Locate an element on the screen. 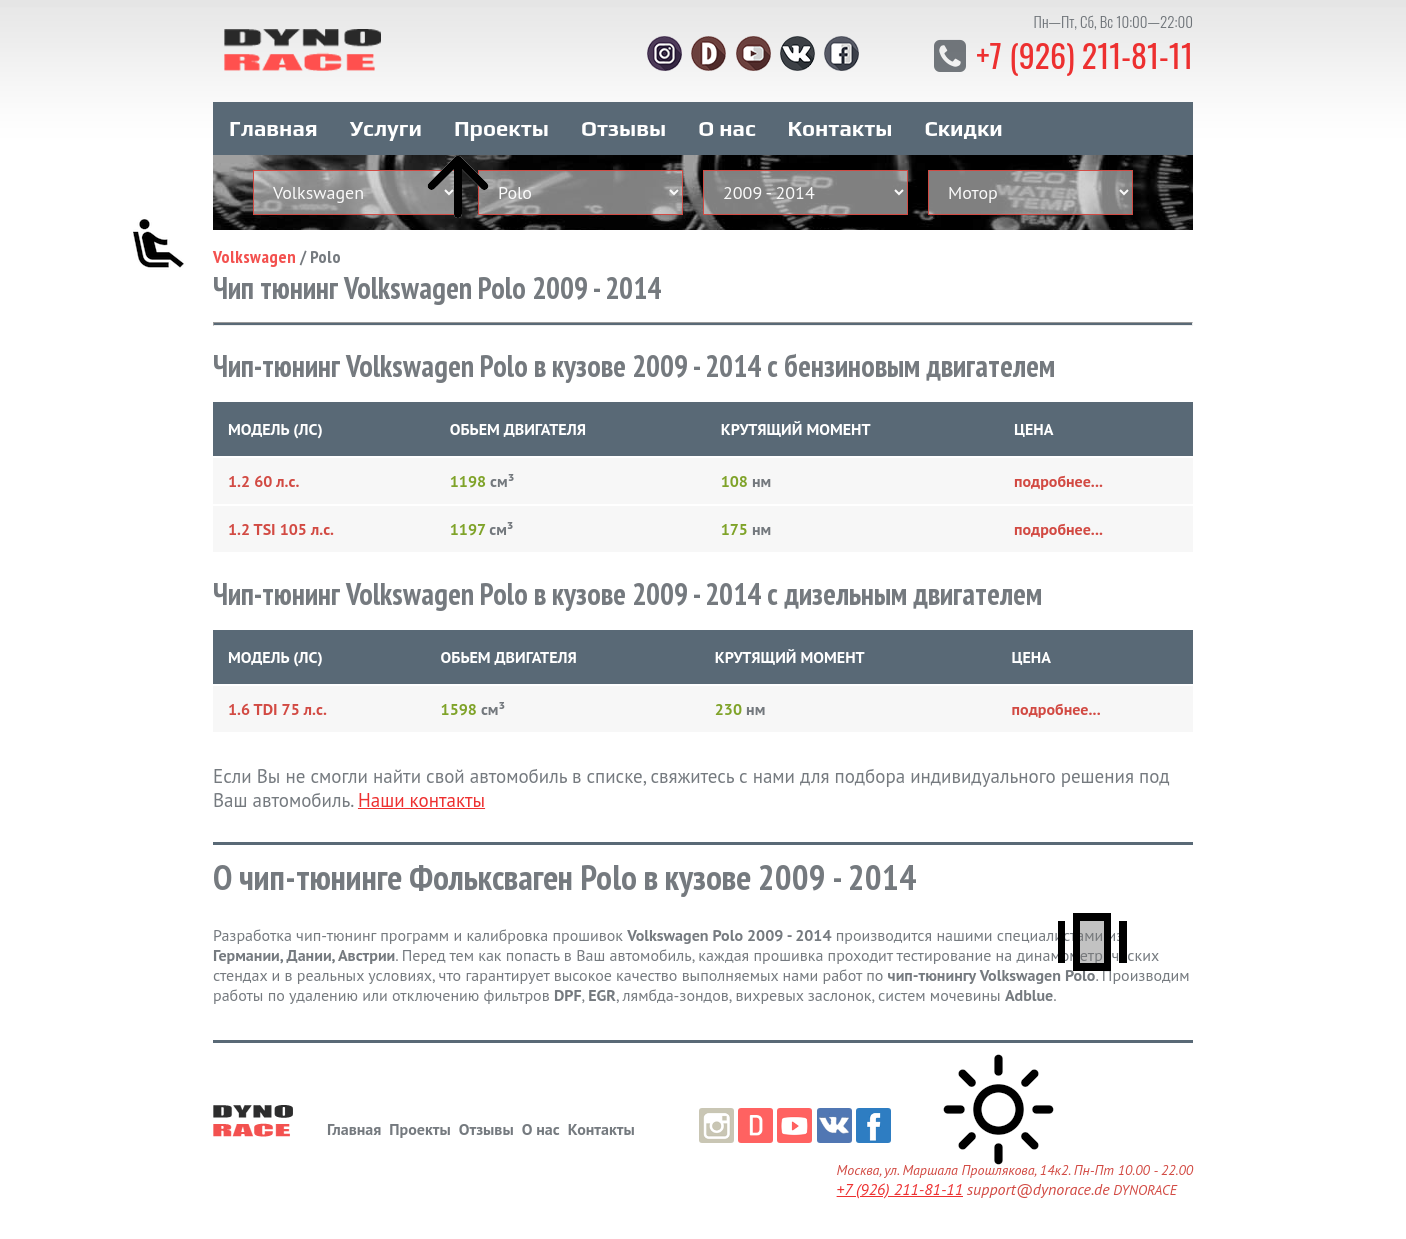 The height and width of the screenshot is (1239, 1406). select extra legroom seating option is located at coordinates (158, 244).